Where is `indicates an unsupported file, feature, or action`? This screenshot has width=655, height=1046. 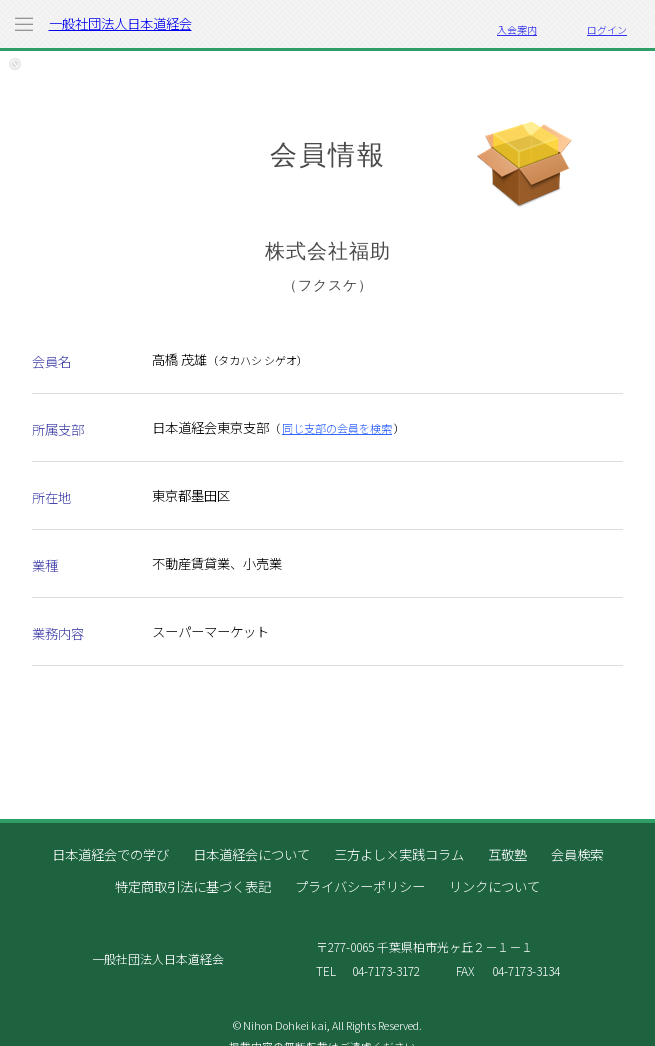
indicates an unsupported file, feature, or action is located at coordinates (15, 64).